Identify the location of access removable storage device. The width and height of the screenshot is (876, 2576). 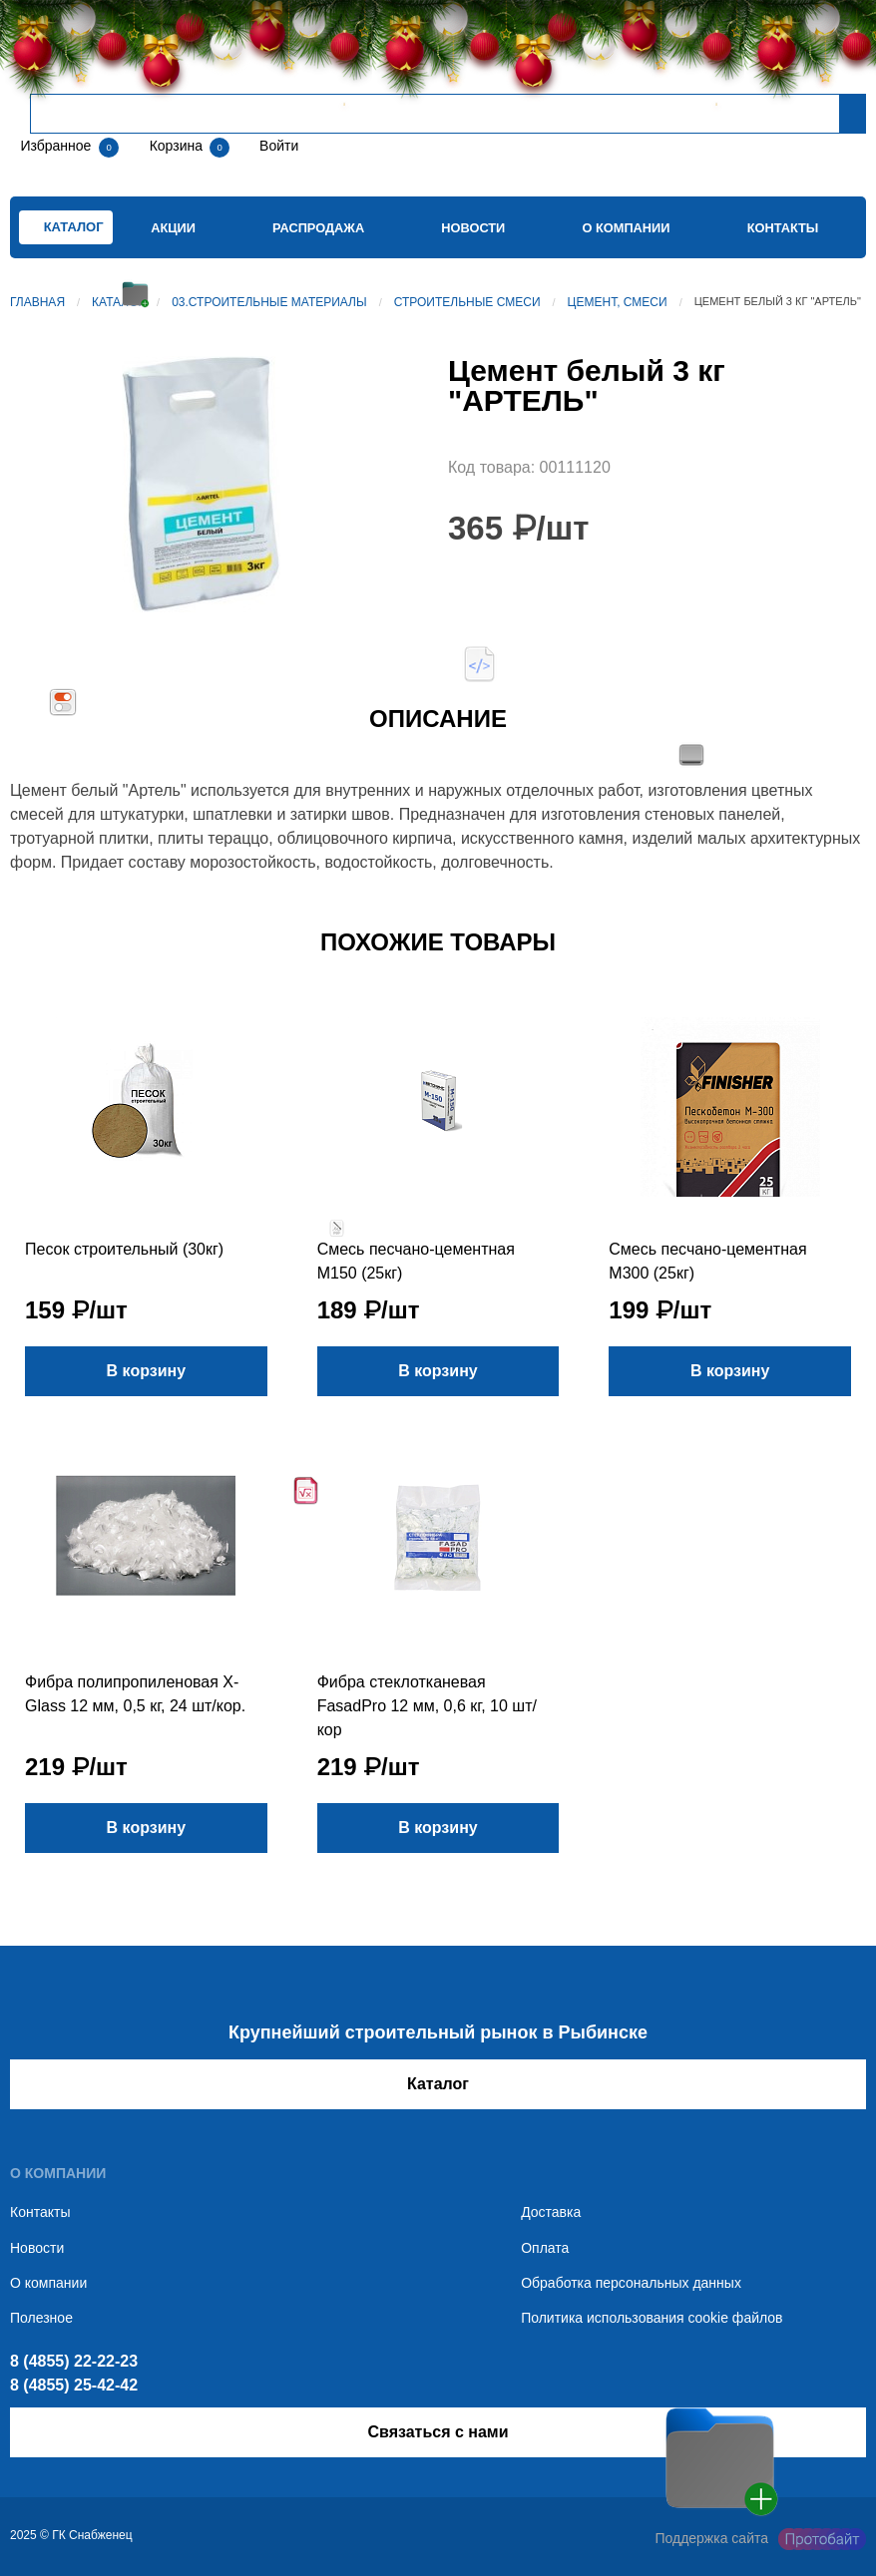
(691, 755).